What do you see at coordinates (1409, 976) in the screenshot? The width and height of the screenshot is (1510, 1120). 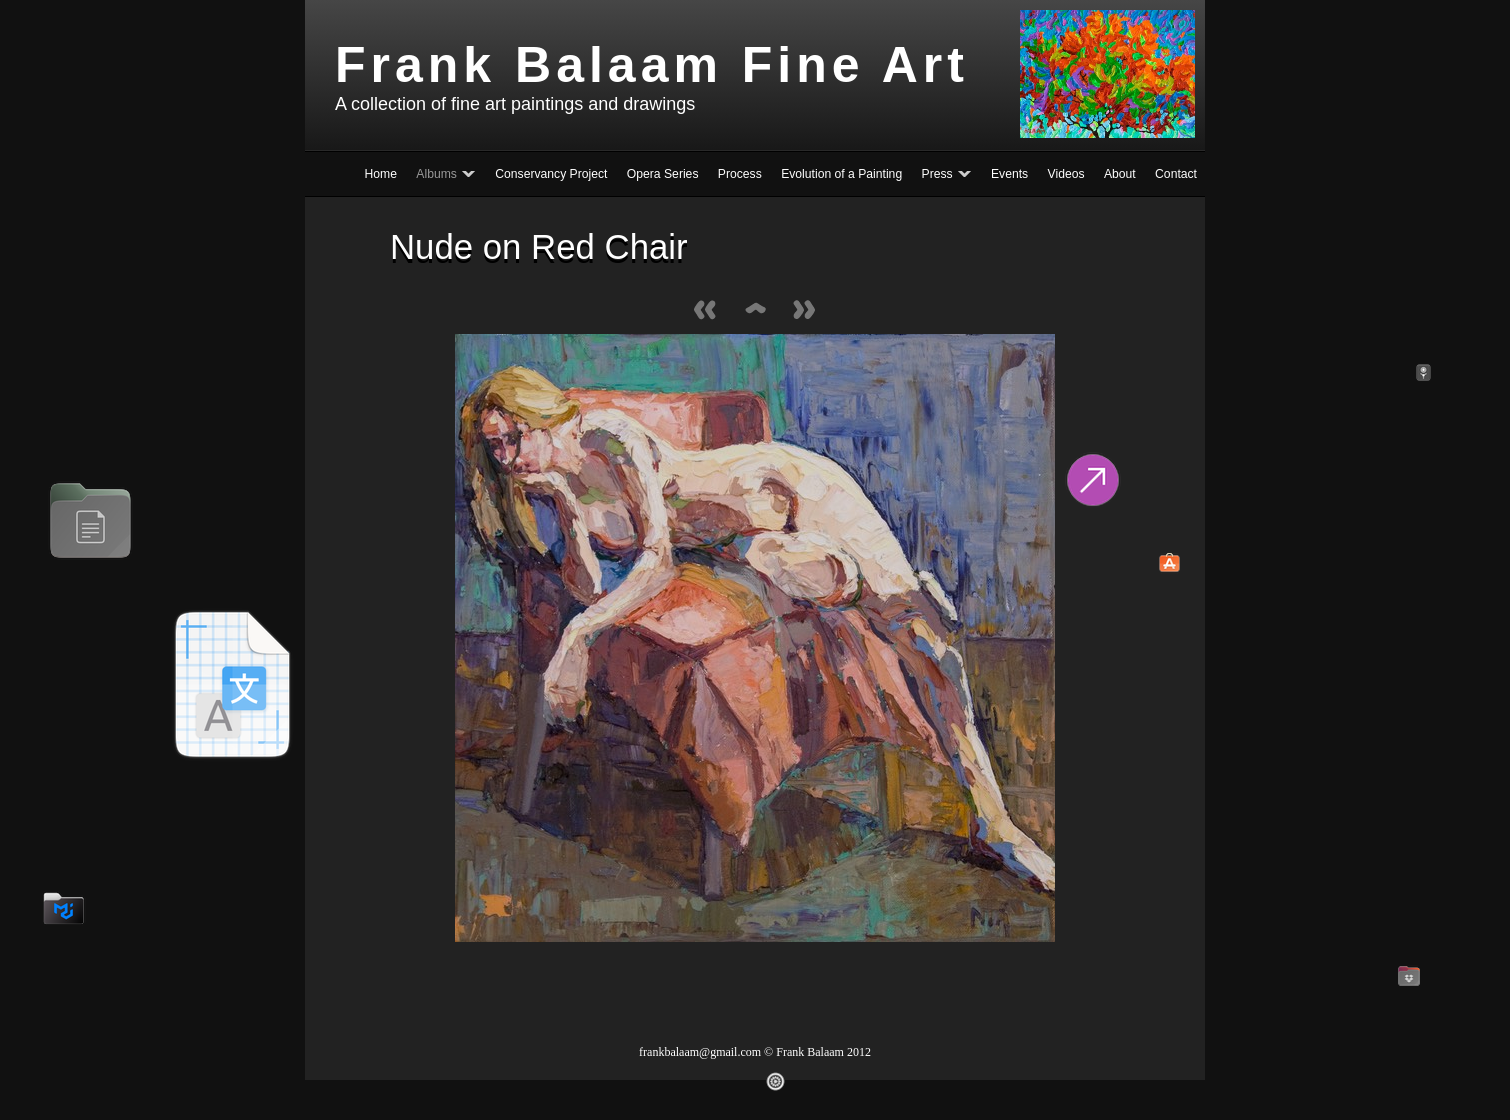 I see `open dropbox synced folder` at bounding box center [1409, 976].